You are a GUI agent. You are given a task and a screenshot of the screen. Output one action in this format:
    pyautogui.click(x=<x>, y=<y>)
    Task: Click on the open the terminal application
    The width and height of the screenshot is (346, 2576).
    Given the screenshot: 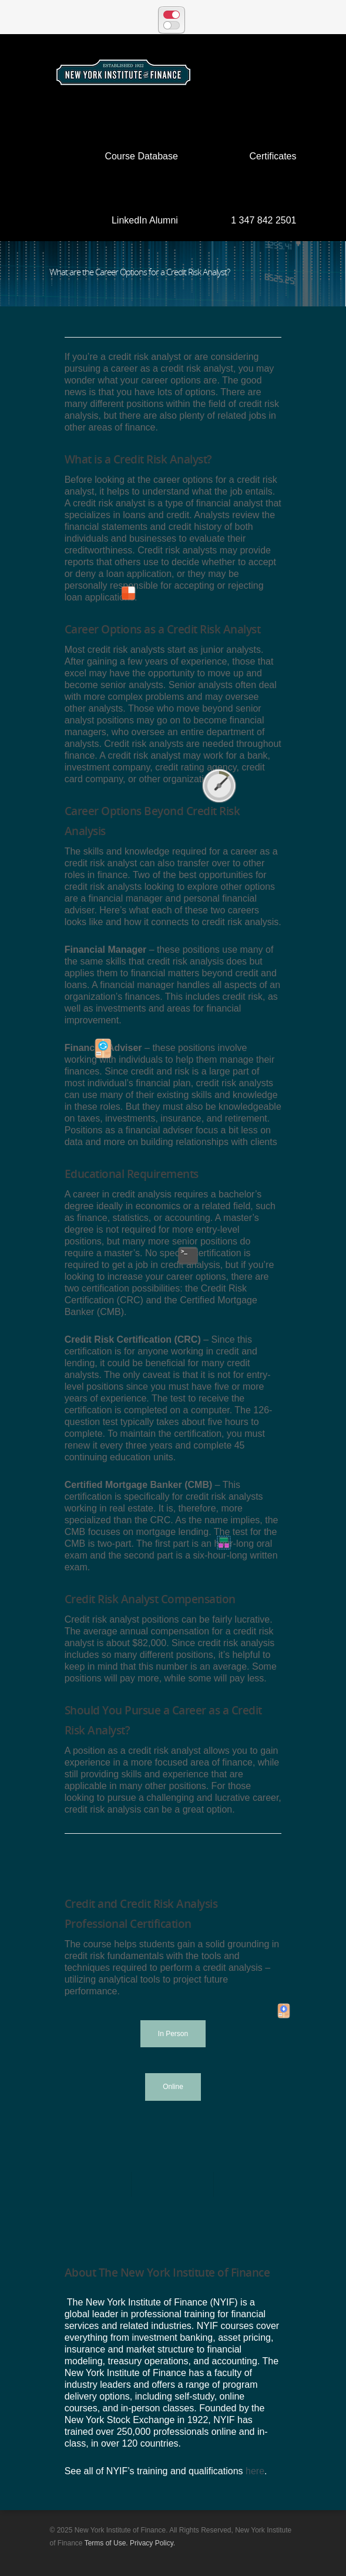 What is the action you would take?
    pyautogui.click(x=188, y=1256)
    